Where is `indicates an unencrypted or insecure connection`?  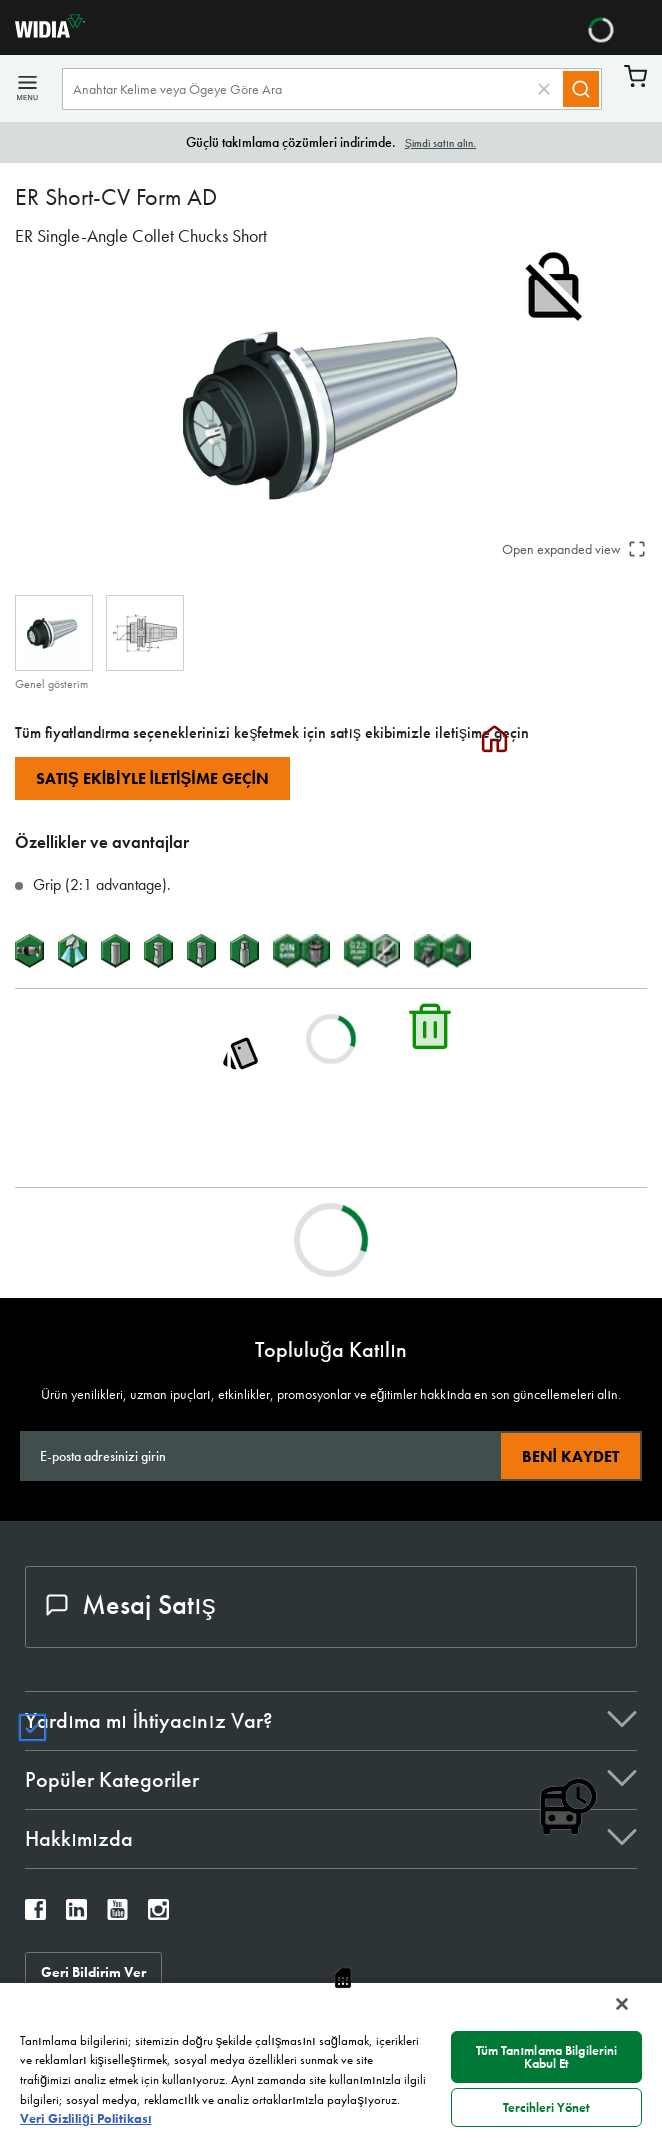
indicates an unencrypted or insecure connection is located at coordinates (553, 286).